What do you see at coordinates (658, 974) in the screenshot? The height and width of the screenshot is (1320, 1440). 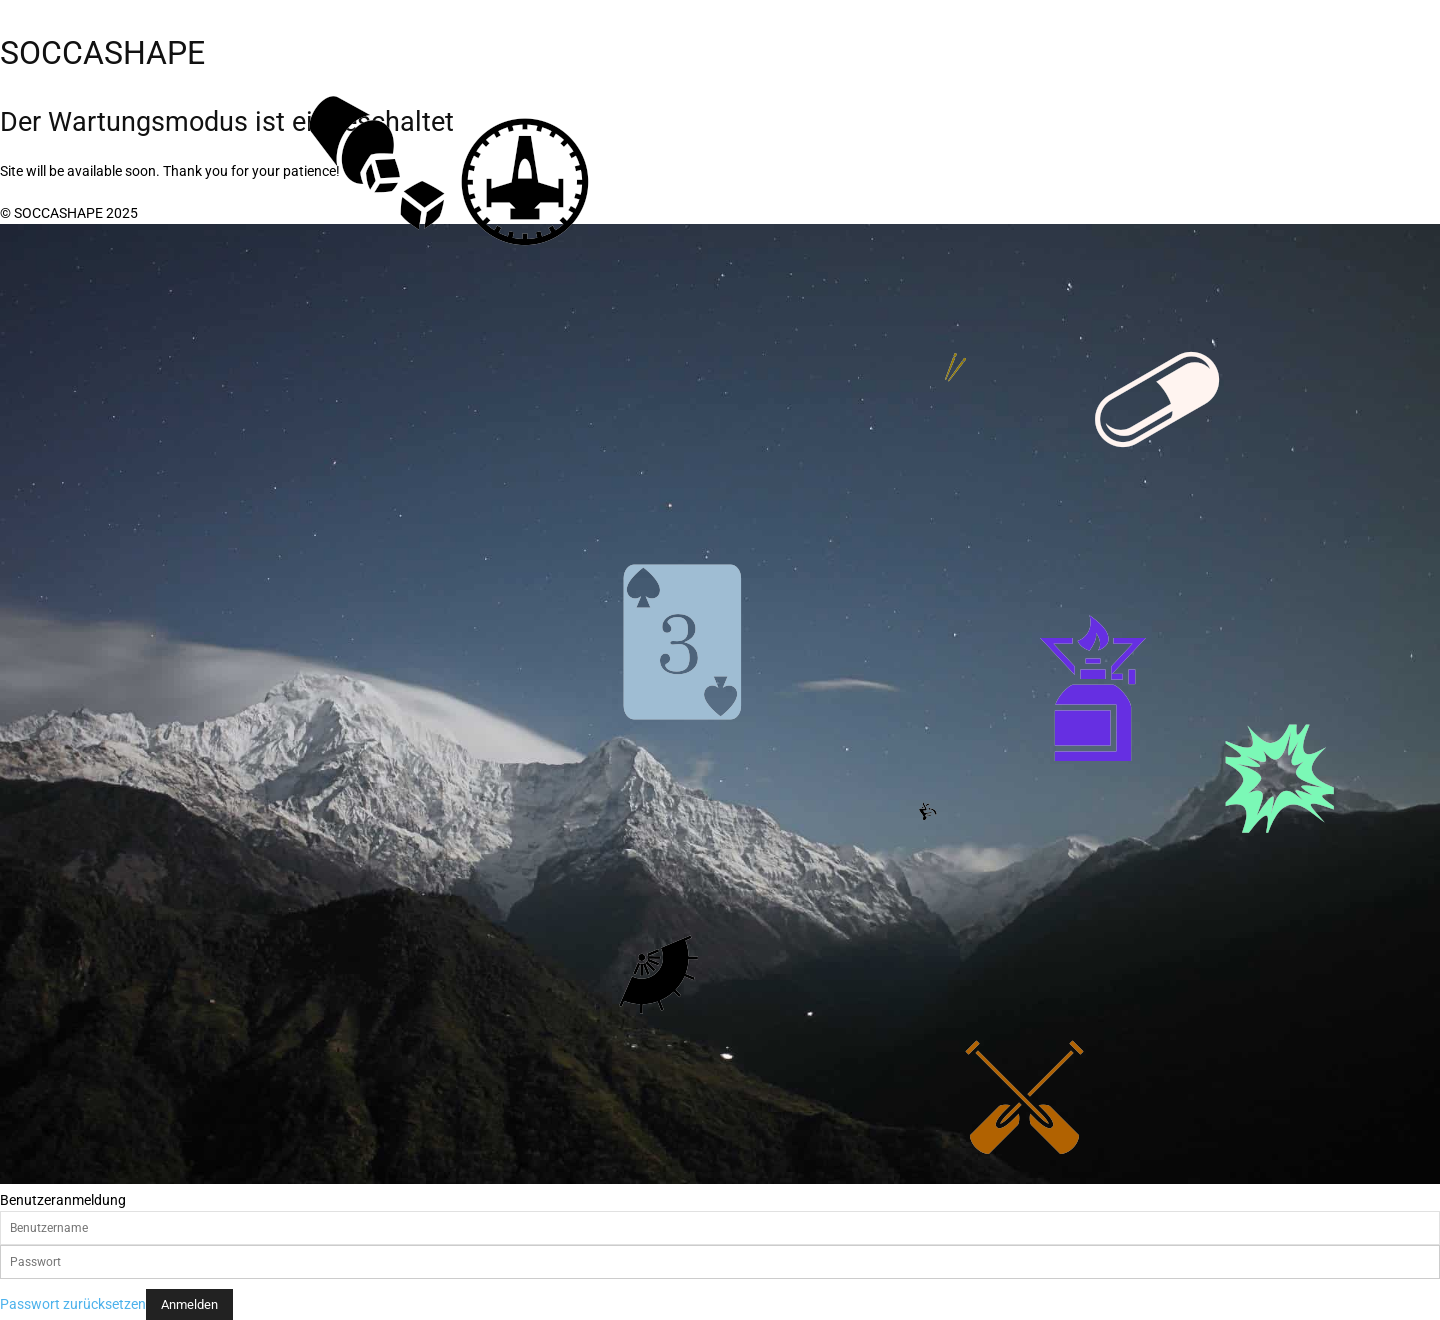 I see `toggle cooling or fan settings` at bounding box center [658, 974].